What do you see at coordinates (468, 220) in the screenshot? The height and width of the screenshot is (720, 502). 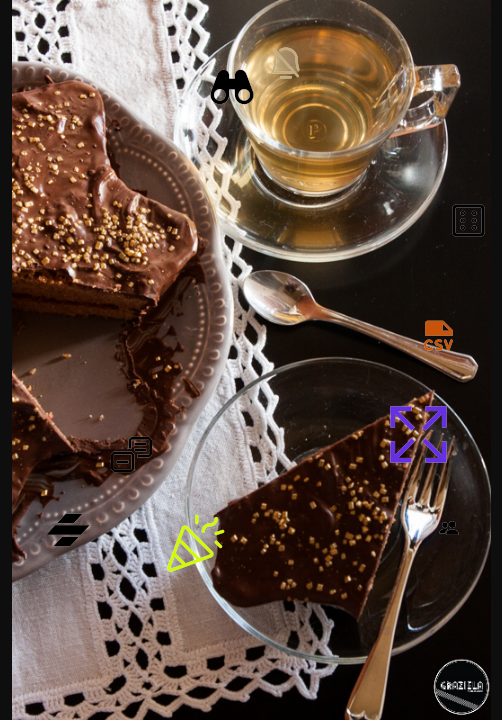 I see `random selection or shuffle function` at bounding box center [468, 220].